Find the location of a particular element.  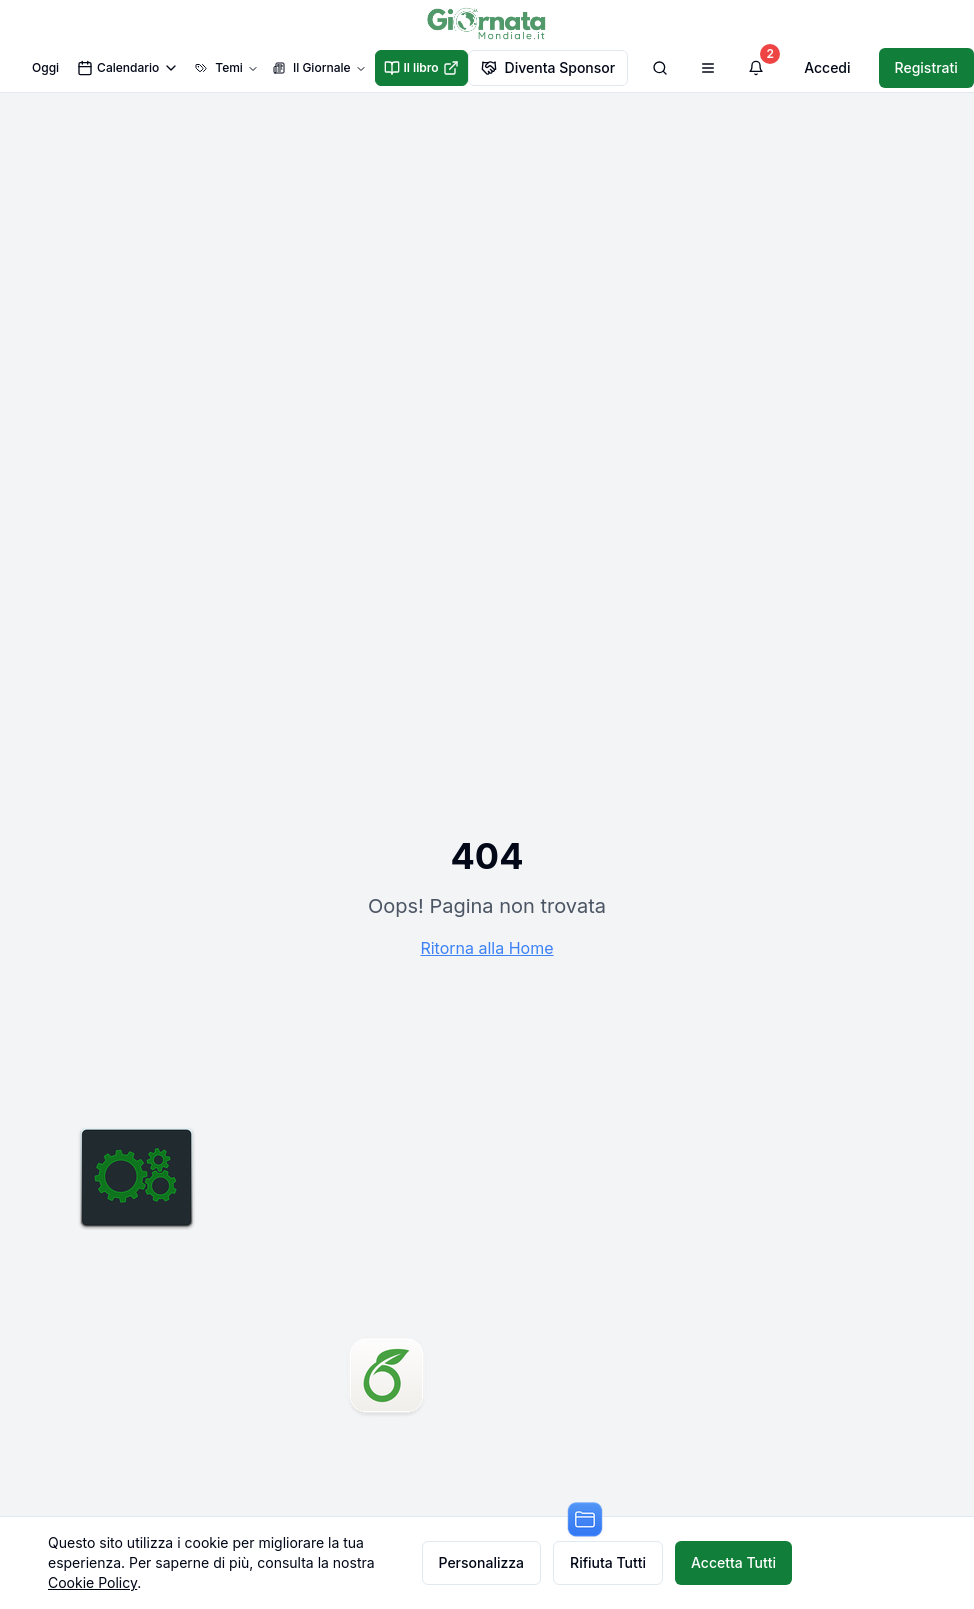

open file manager application is located at coordinates (585, 1520).